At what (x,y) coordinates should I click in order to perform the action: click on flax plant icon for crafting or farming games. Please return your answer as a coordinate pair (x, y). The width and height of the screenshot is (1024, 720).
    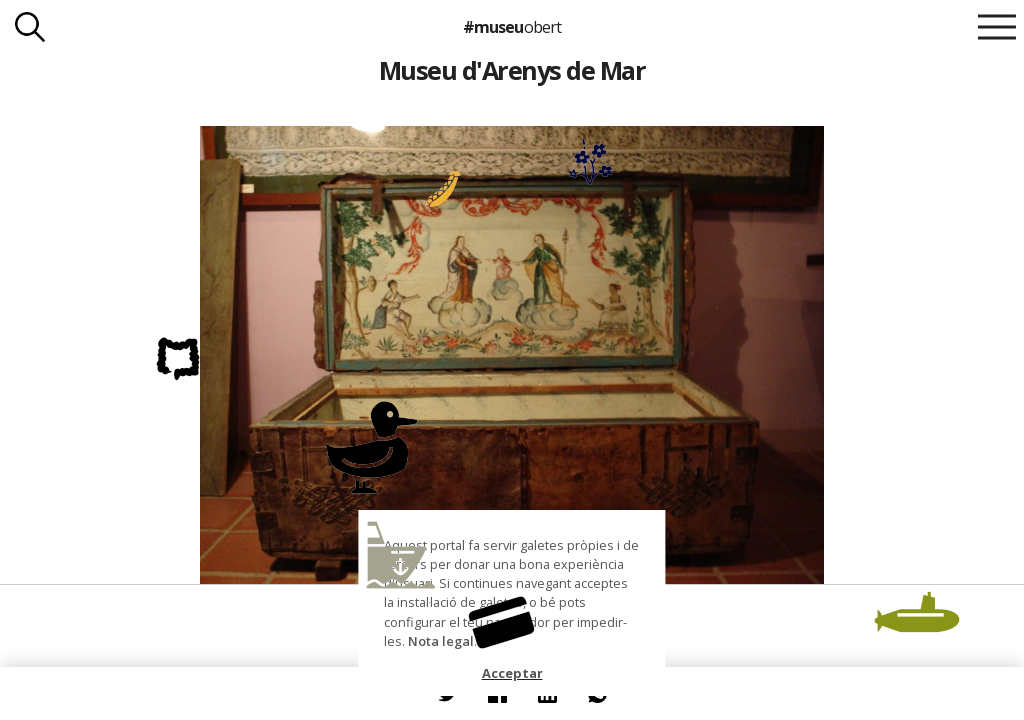
    Looking at the image, I should click on (590, 160).